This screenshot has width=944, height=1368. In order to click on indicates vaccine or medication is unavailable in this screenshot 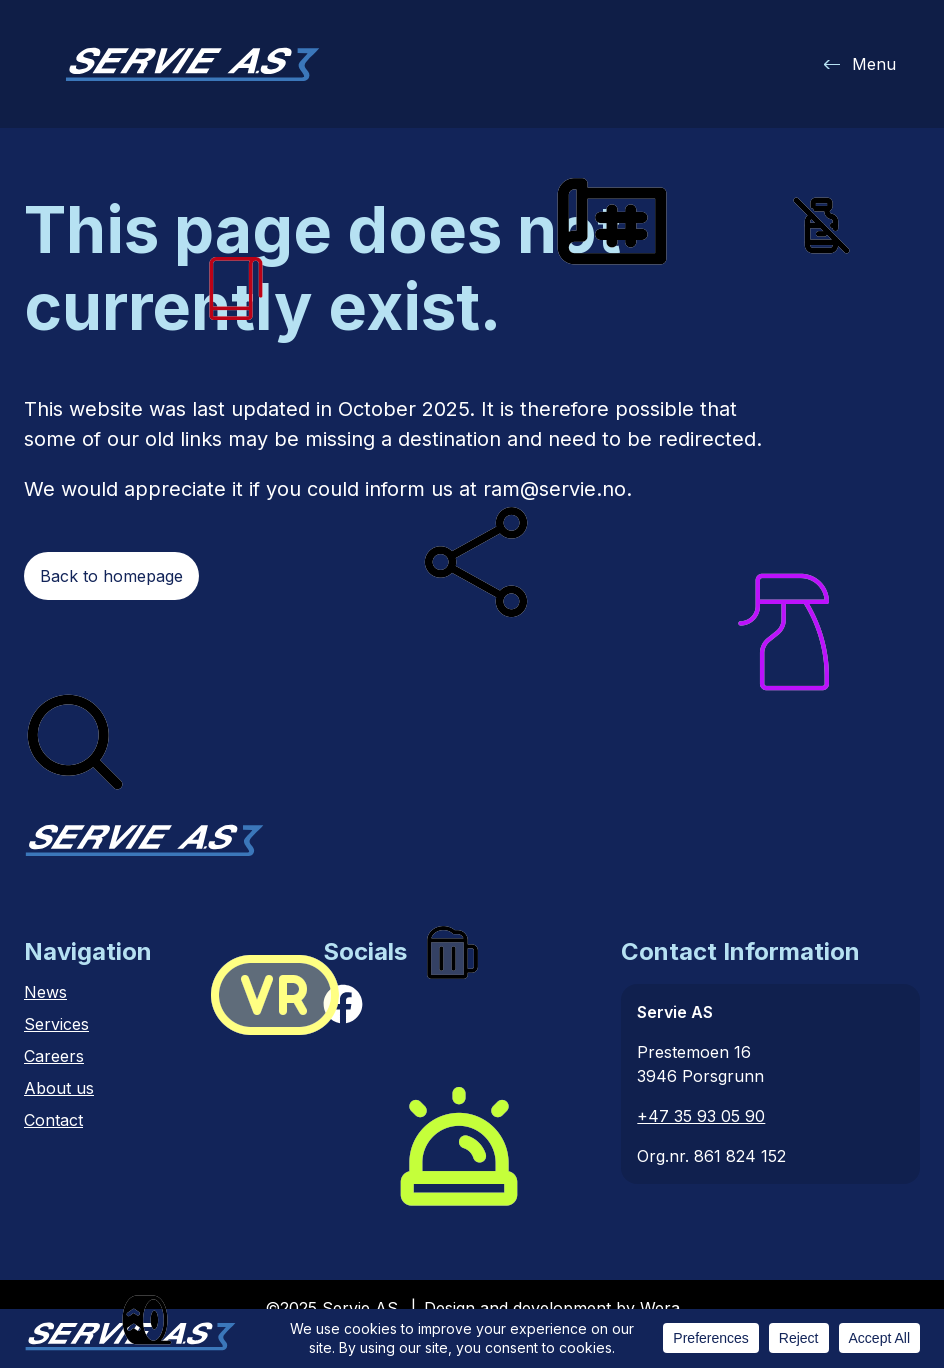, I will do `click(821, 225)`.